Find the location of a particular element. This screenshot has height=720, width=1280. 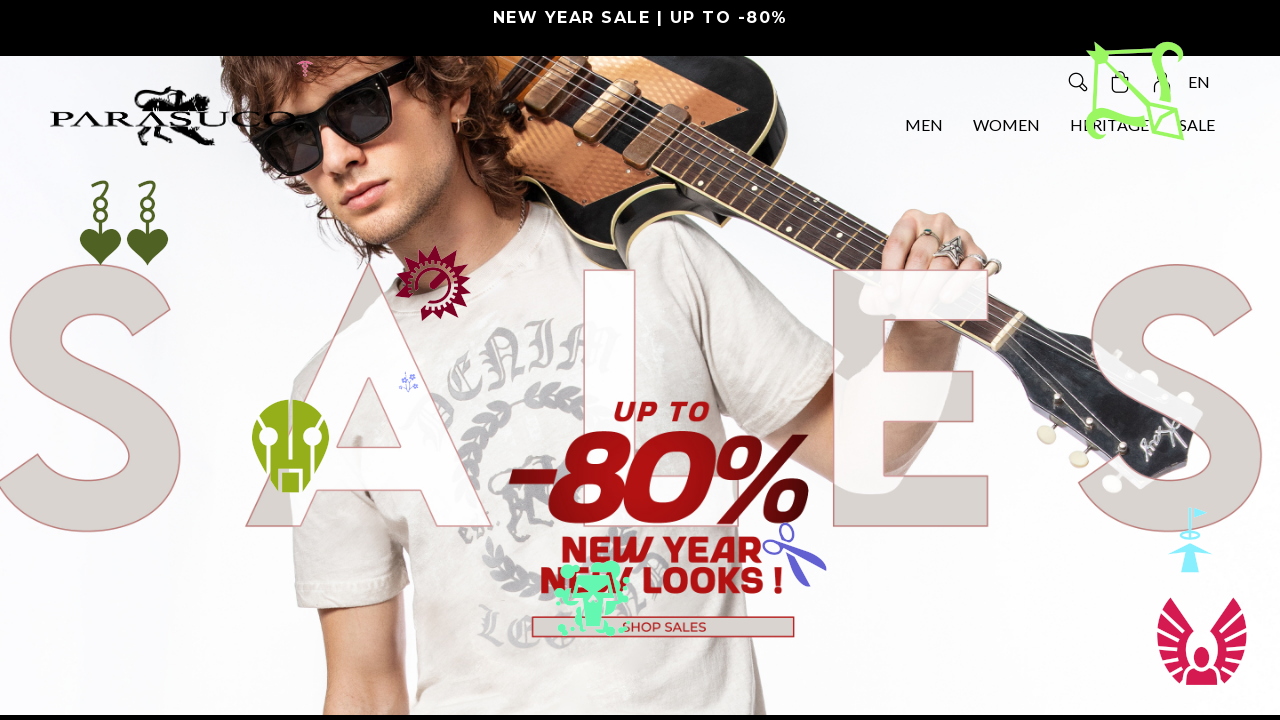

select bow and arrow weapon is located at coordinates (1135, 91).